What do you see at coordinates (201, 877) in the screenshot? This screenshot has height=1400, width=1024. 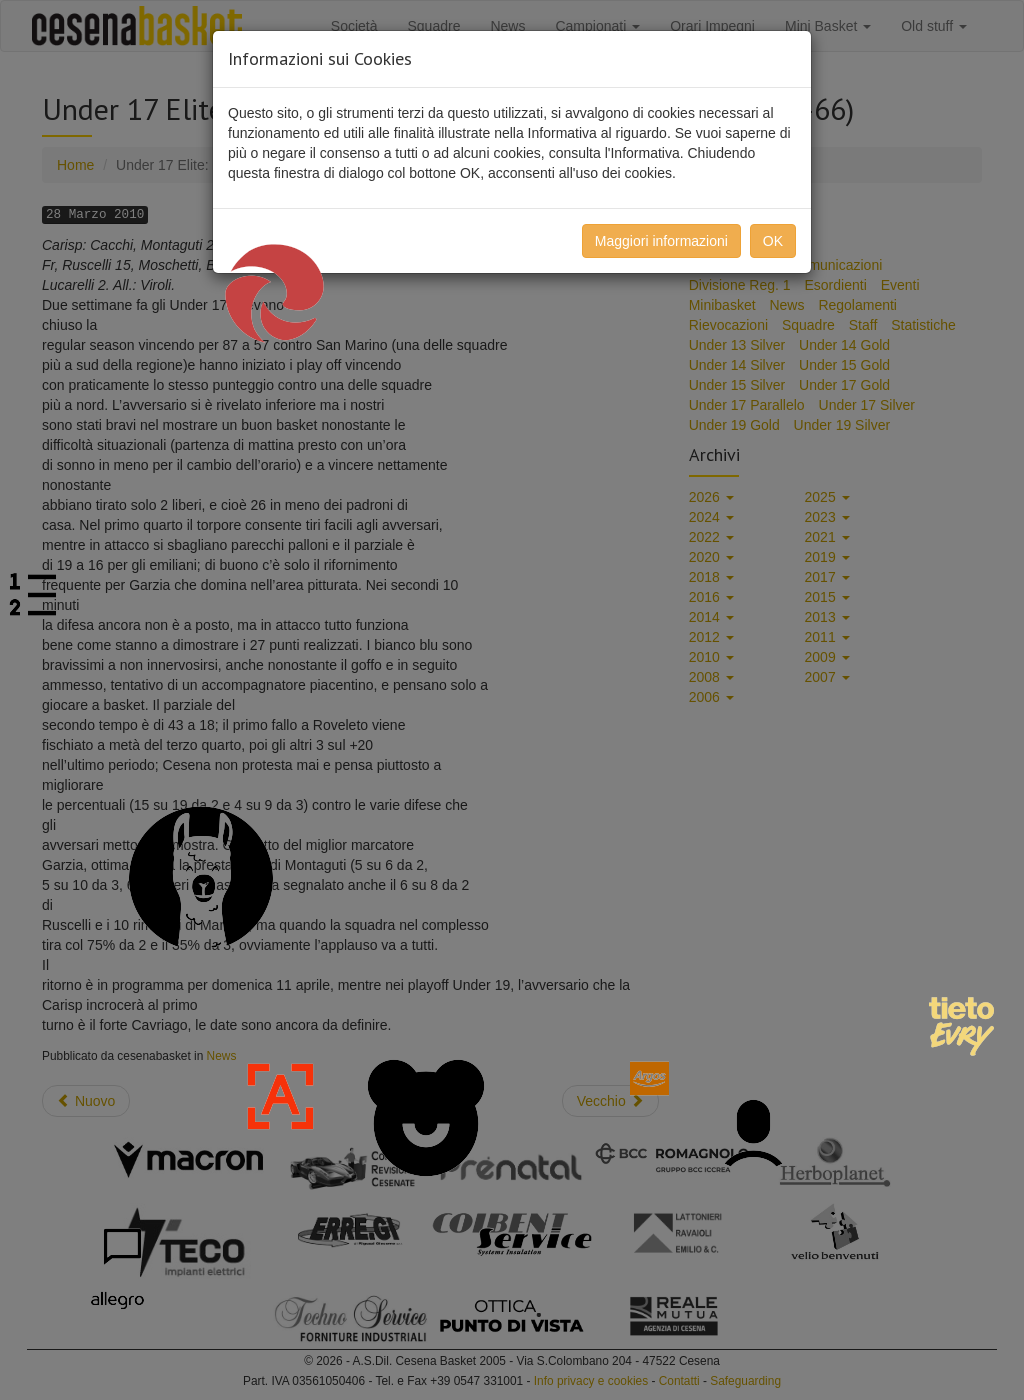 I see `open vikunja task management app` at bounding box center [201, 877].